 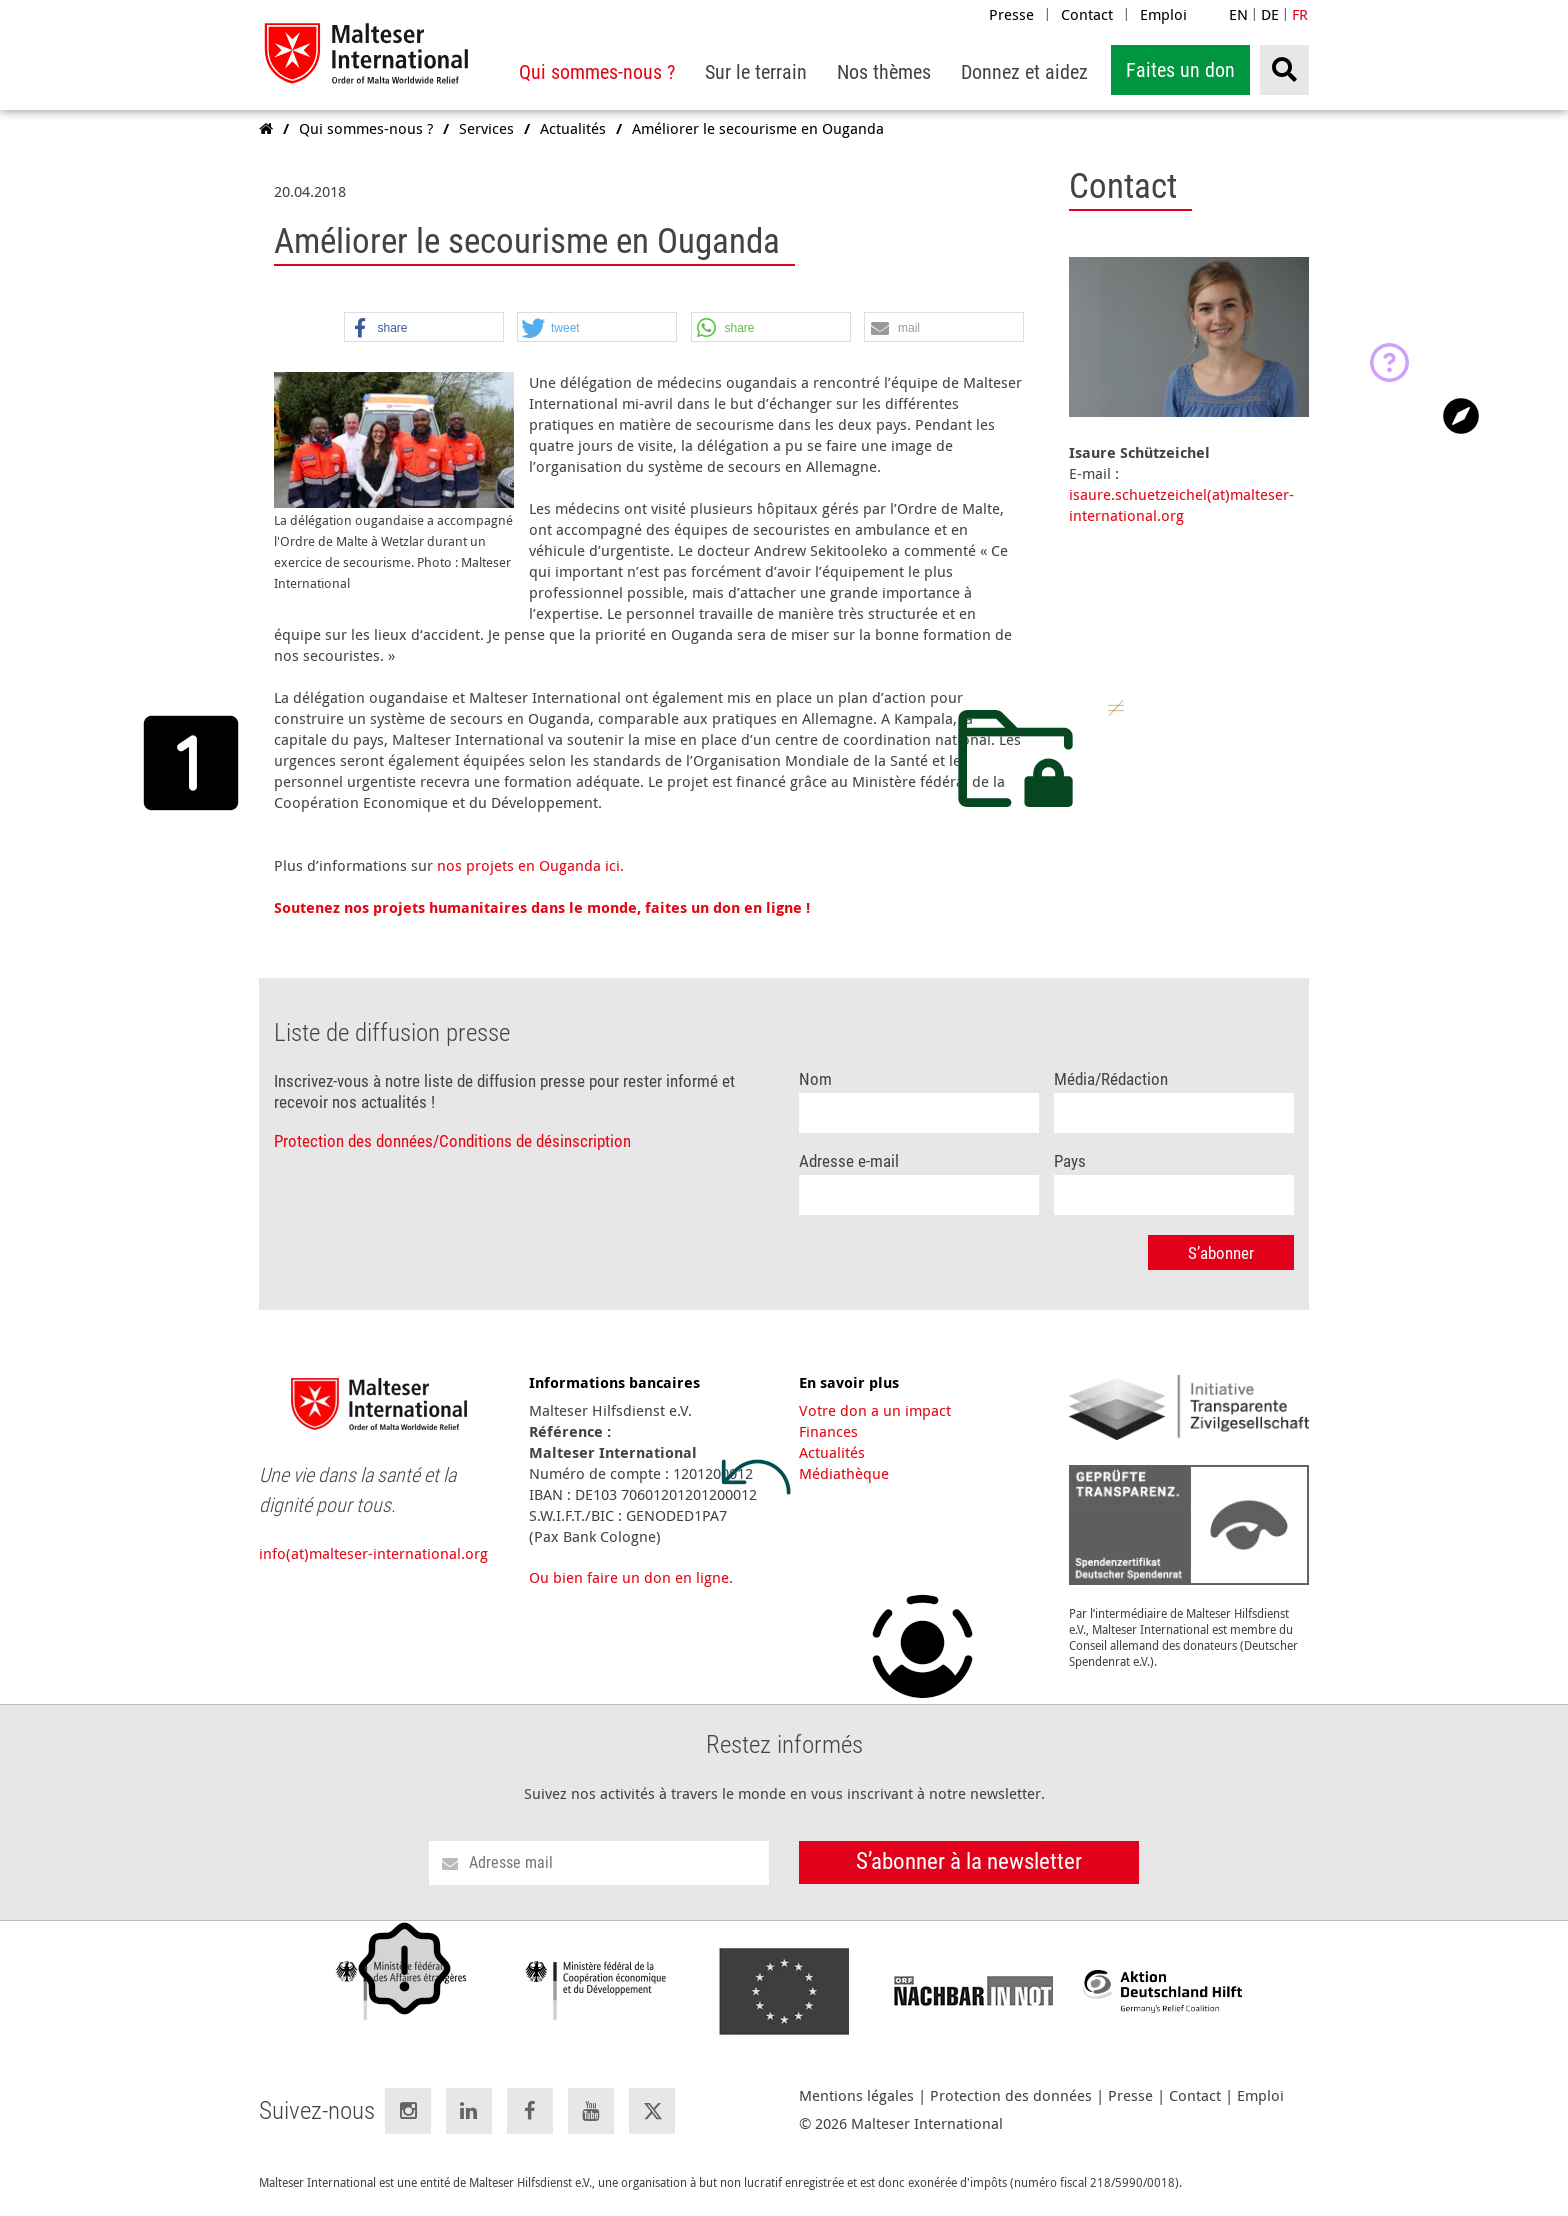 What do you see at coordinates (1116, 708) in the screenshot?
I see `indicates values are not equal or mismatched` at bounding box center [1116, 708].